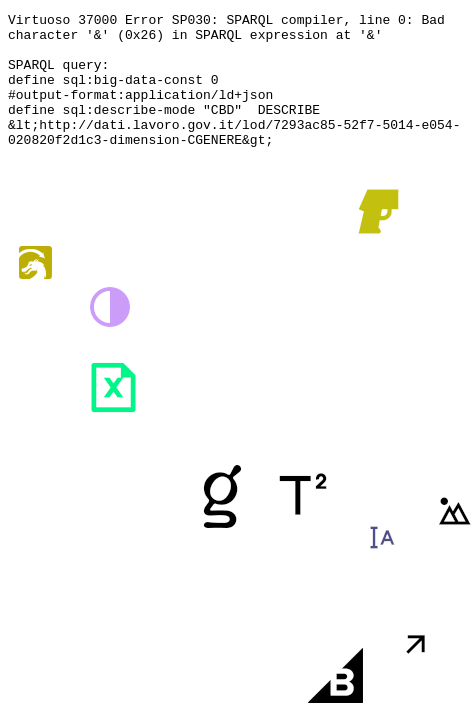  I want to click on open an excel spreadsheet, so click(113, 387).